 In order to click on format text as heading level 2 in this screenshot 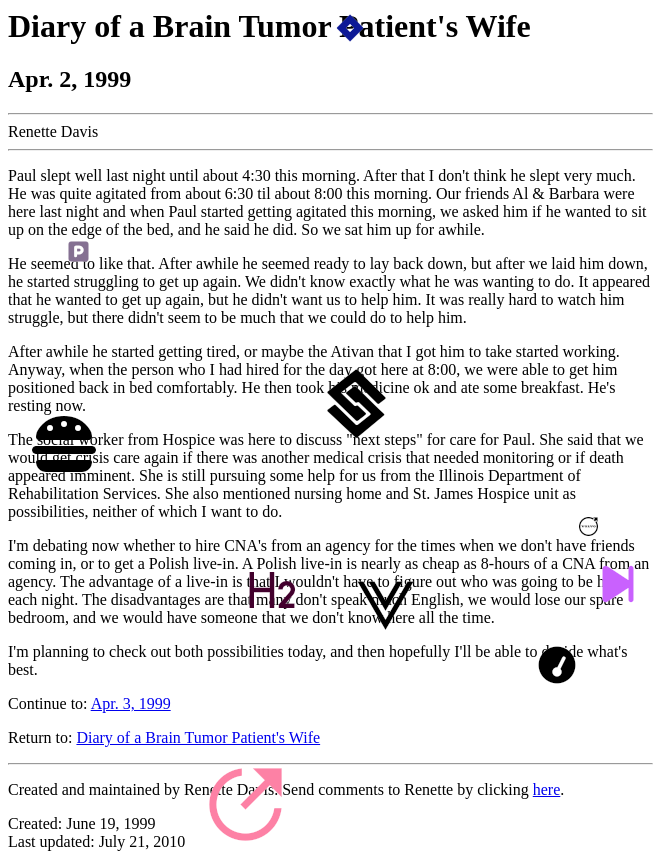, I will do `click(272, 590)`.